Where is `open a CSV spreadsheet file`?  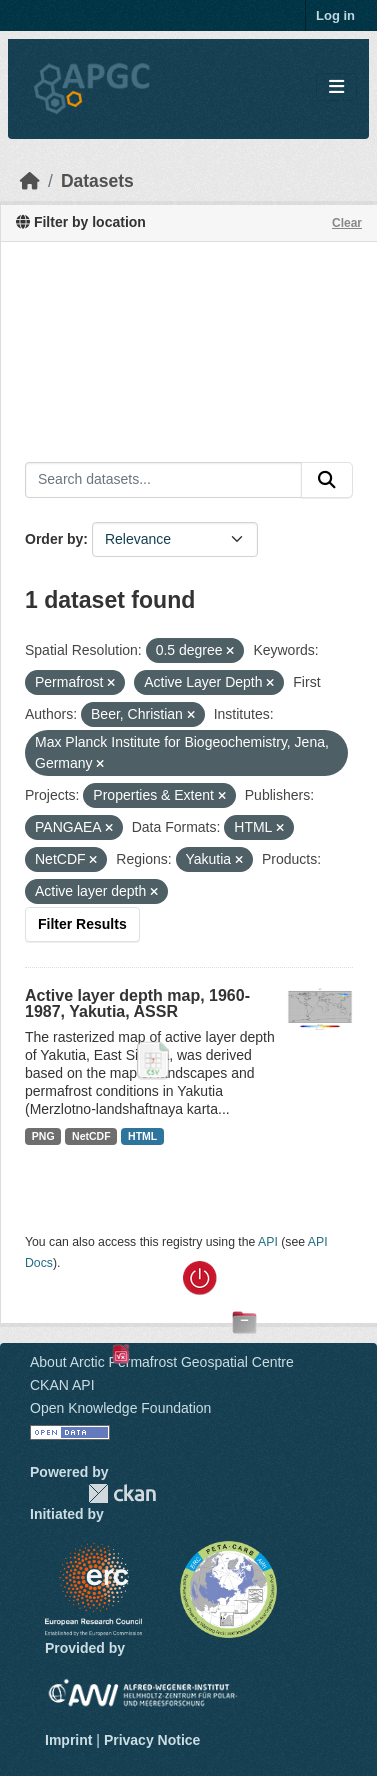 open a CSV spreadsheet file is located at coordinates (153, 1060).